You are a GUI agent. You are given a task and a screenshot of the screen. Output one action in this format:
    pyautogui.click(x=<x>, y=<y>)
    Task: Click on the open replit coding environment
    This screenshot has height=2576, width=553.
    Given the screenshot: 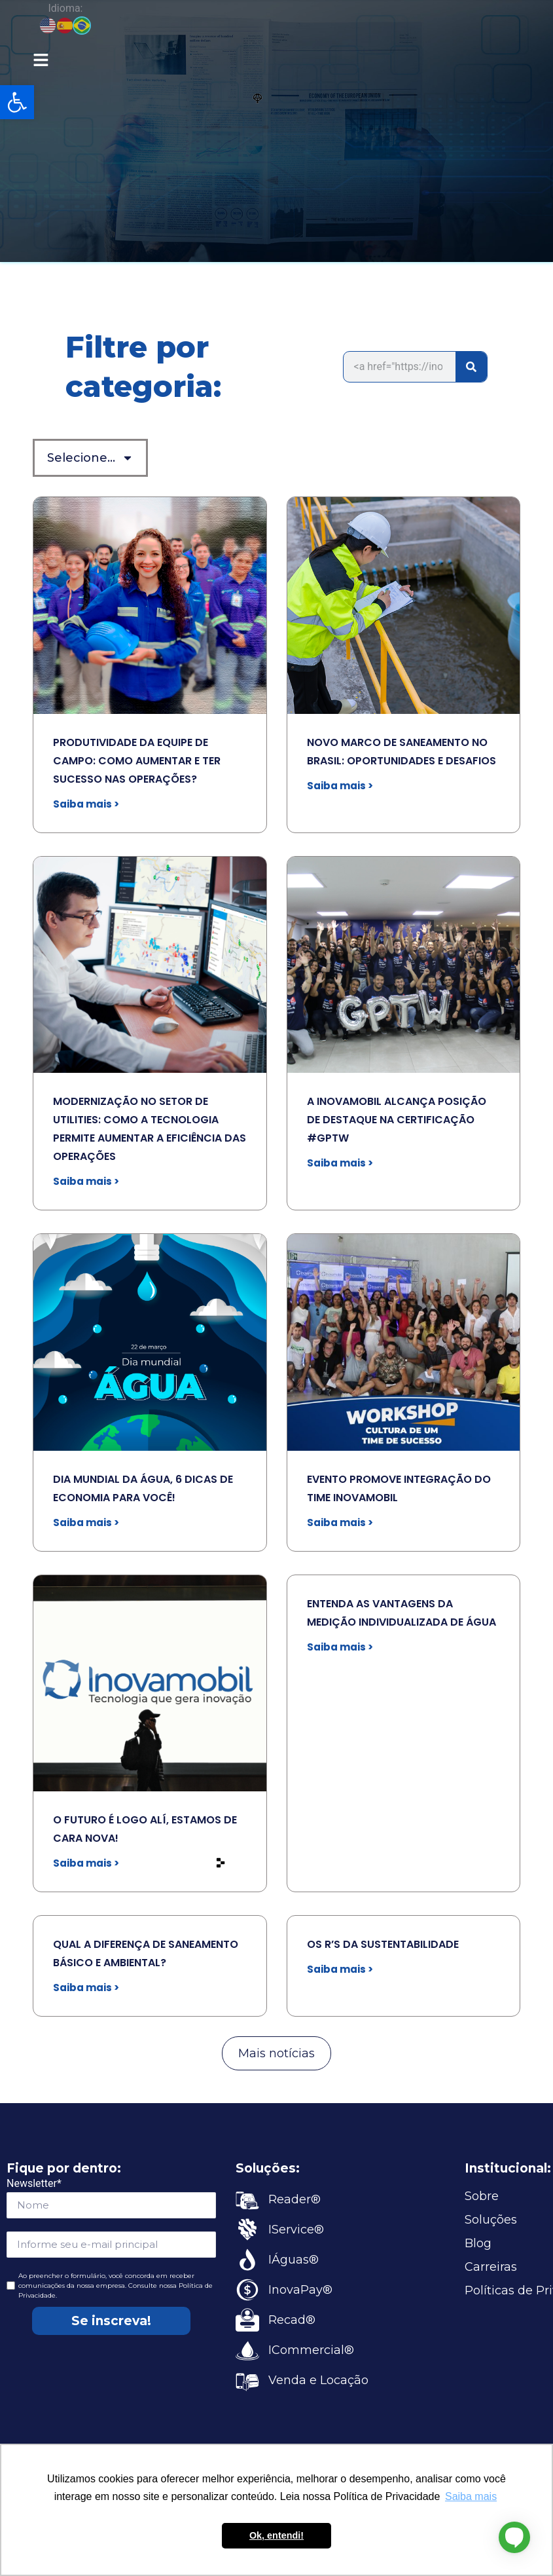 What is the action you would take?
    pyautogui.click(x=220, y=1863)
    